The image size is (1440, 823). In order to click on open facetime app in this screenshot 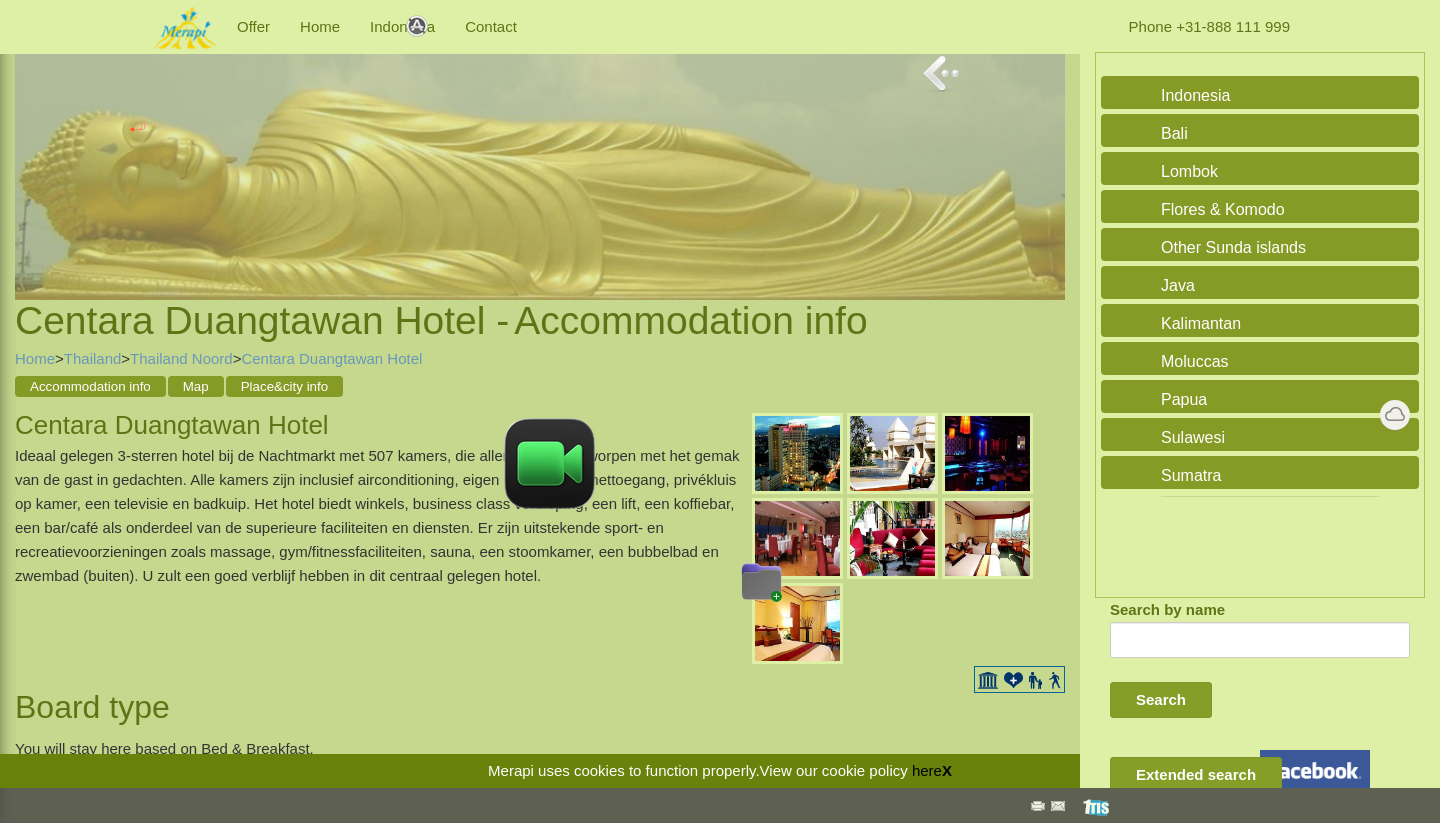, I will do `click(549, 463)`.